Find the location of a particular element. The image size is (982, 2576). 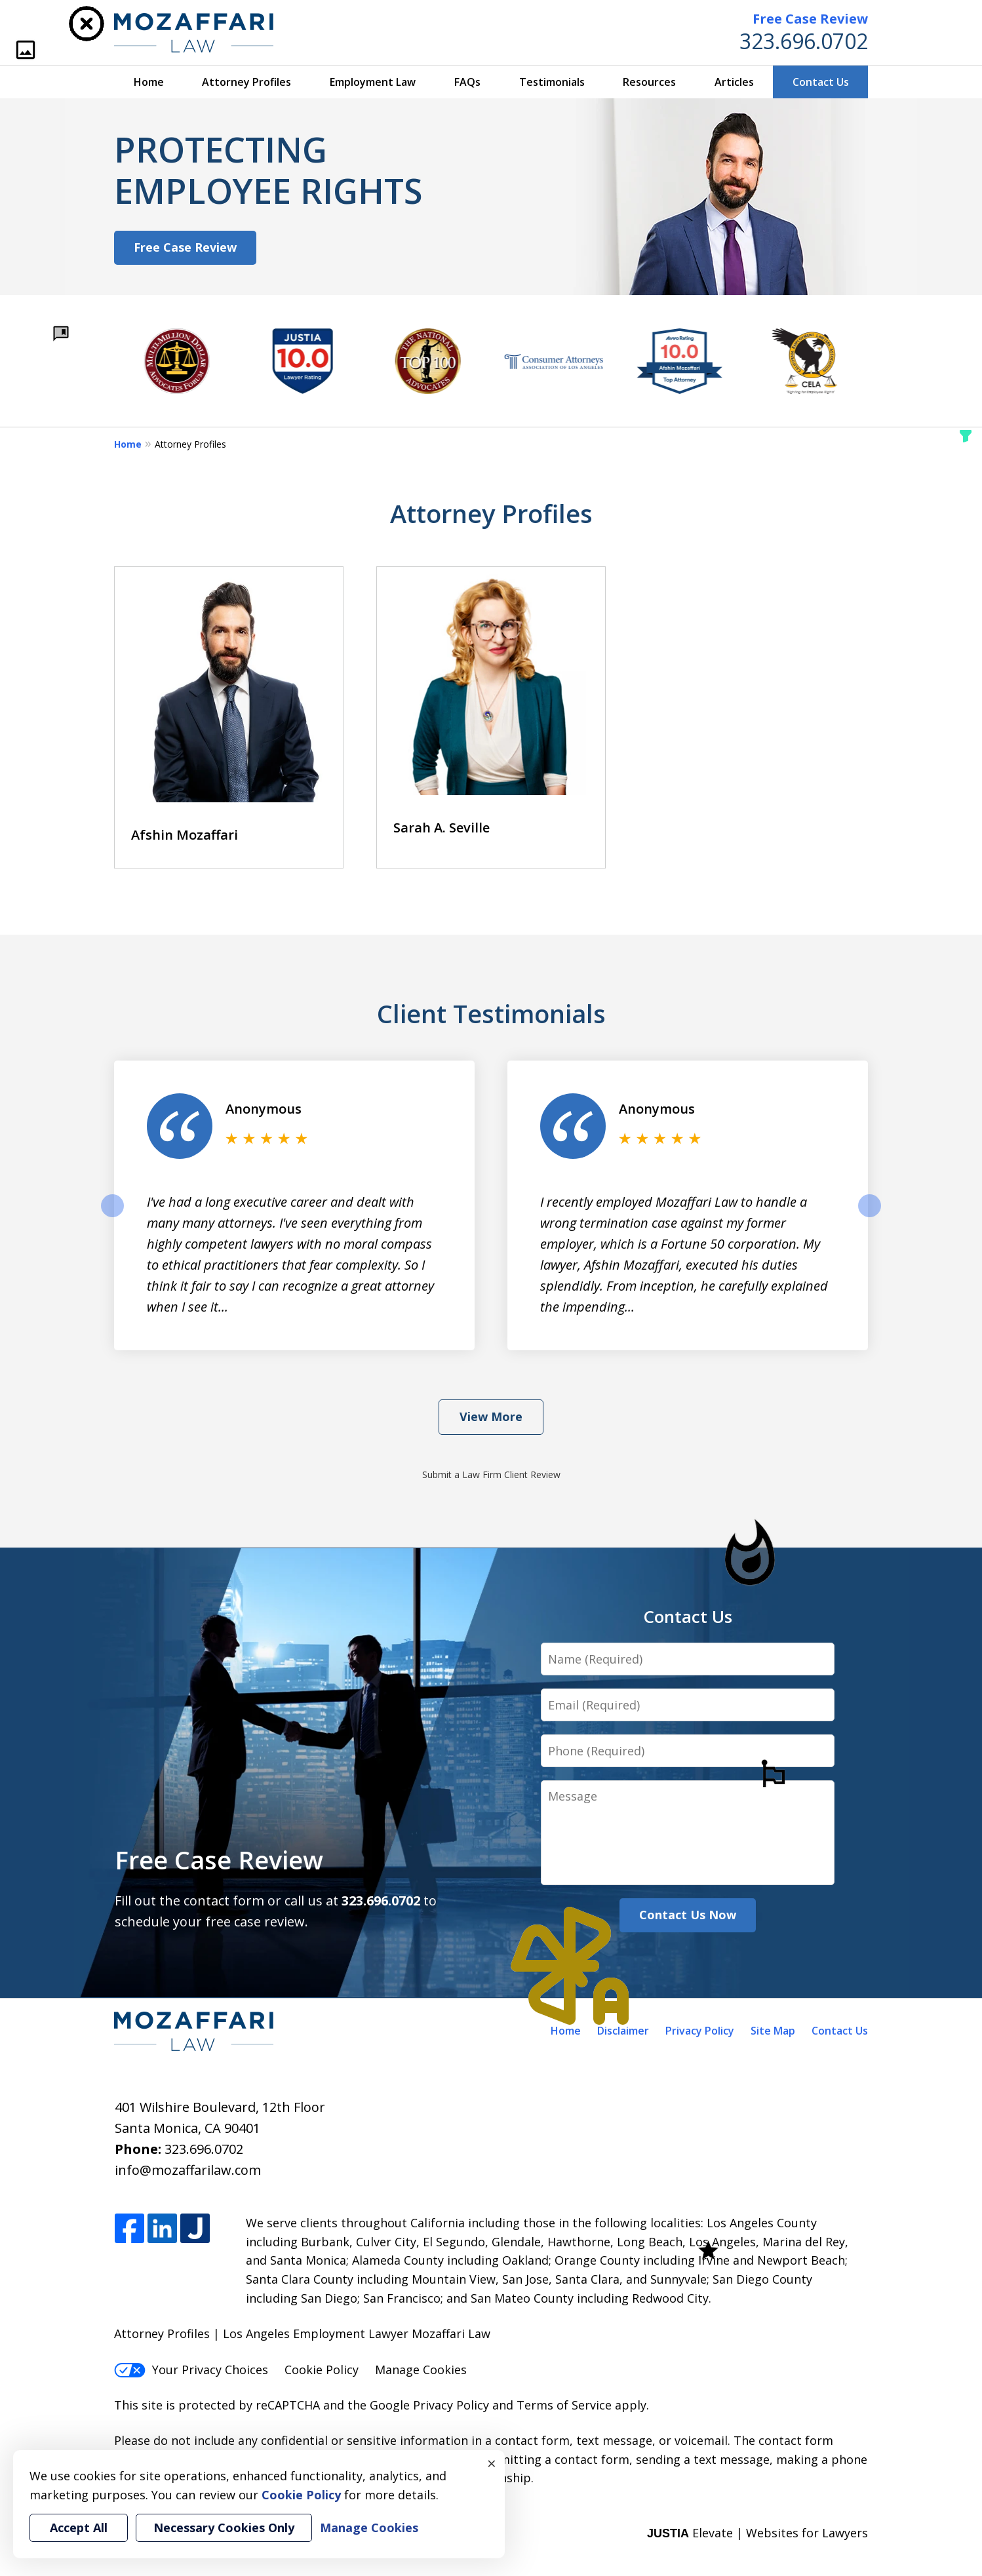

filter or sort content is located at coordinates (966, 436).